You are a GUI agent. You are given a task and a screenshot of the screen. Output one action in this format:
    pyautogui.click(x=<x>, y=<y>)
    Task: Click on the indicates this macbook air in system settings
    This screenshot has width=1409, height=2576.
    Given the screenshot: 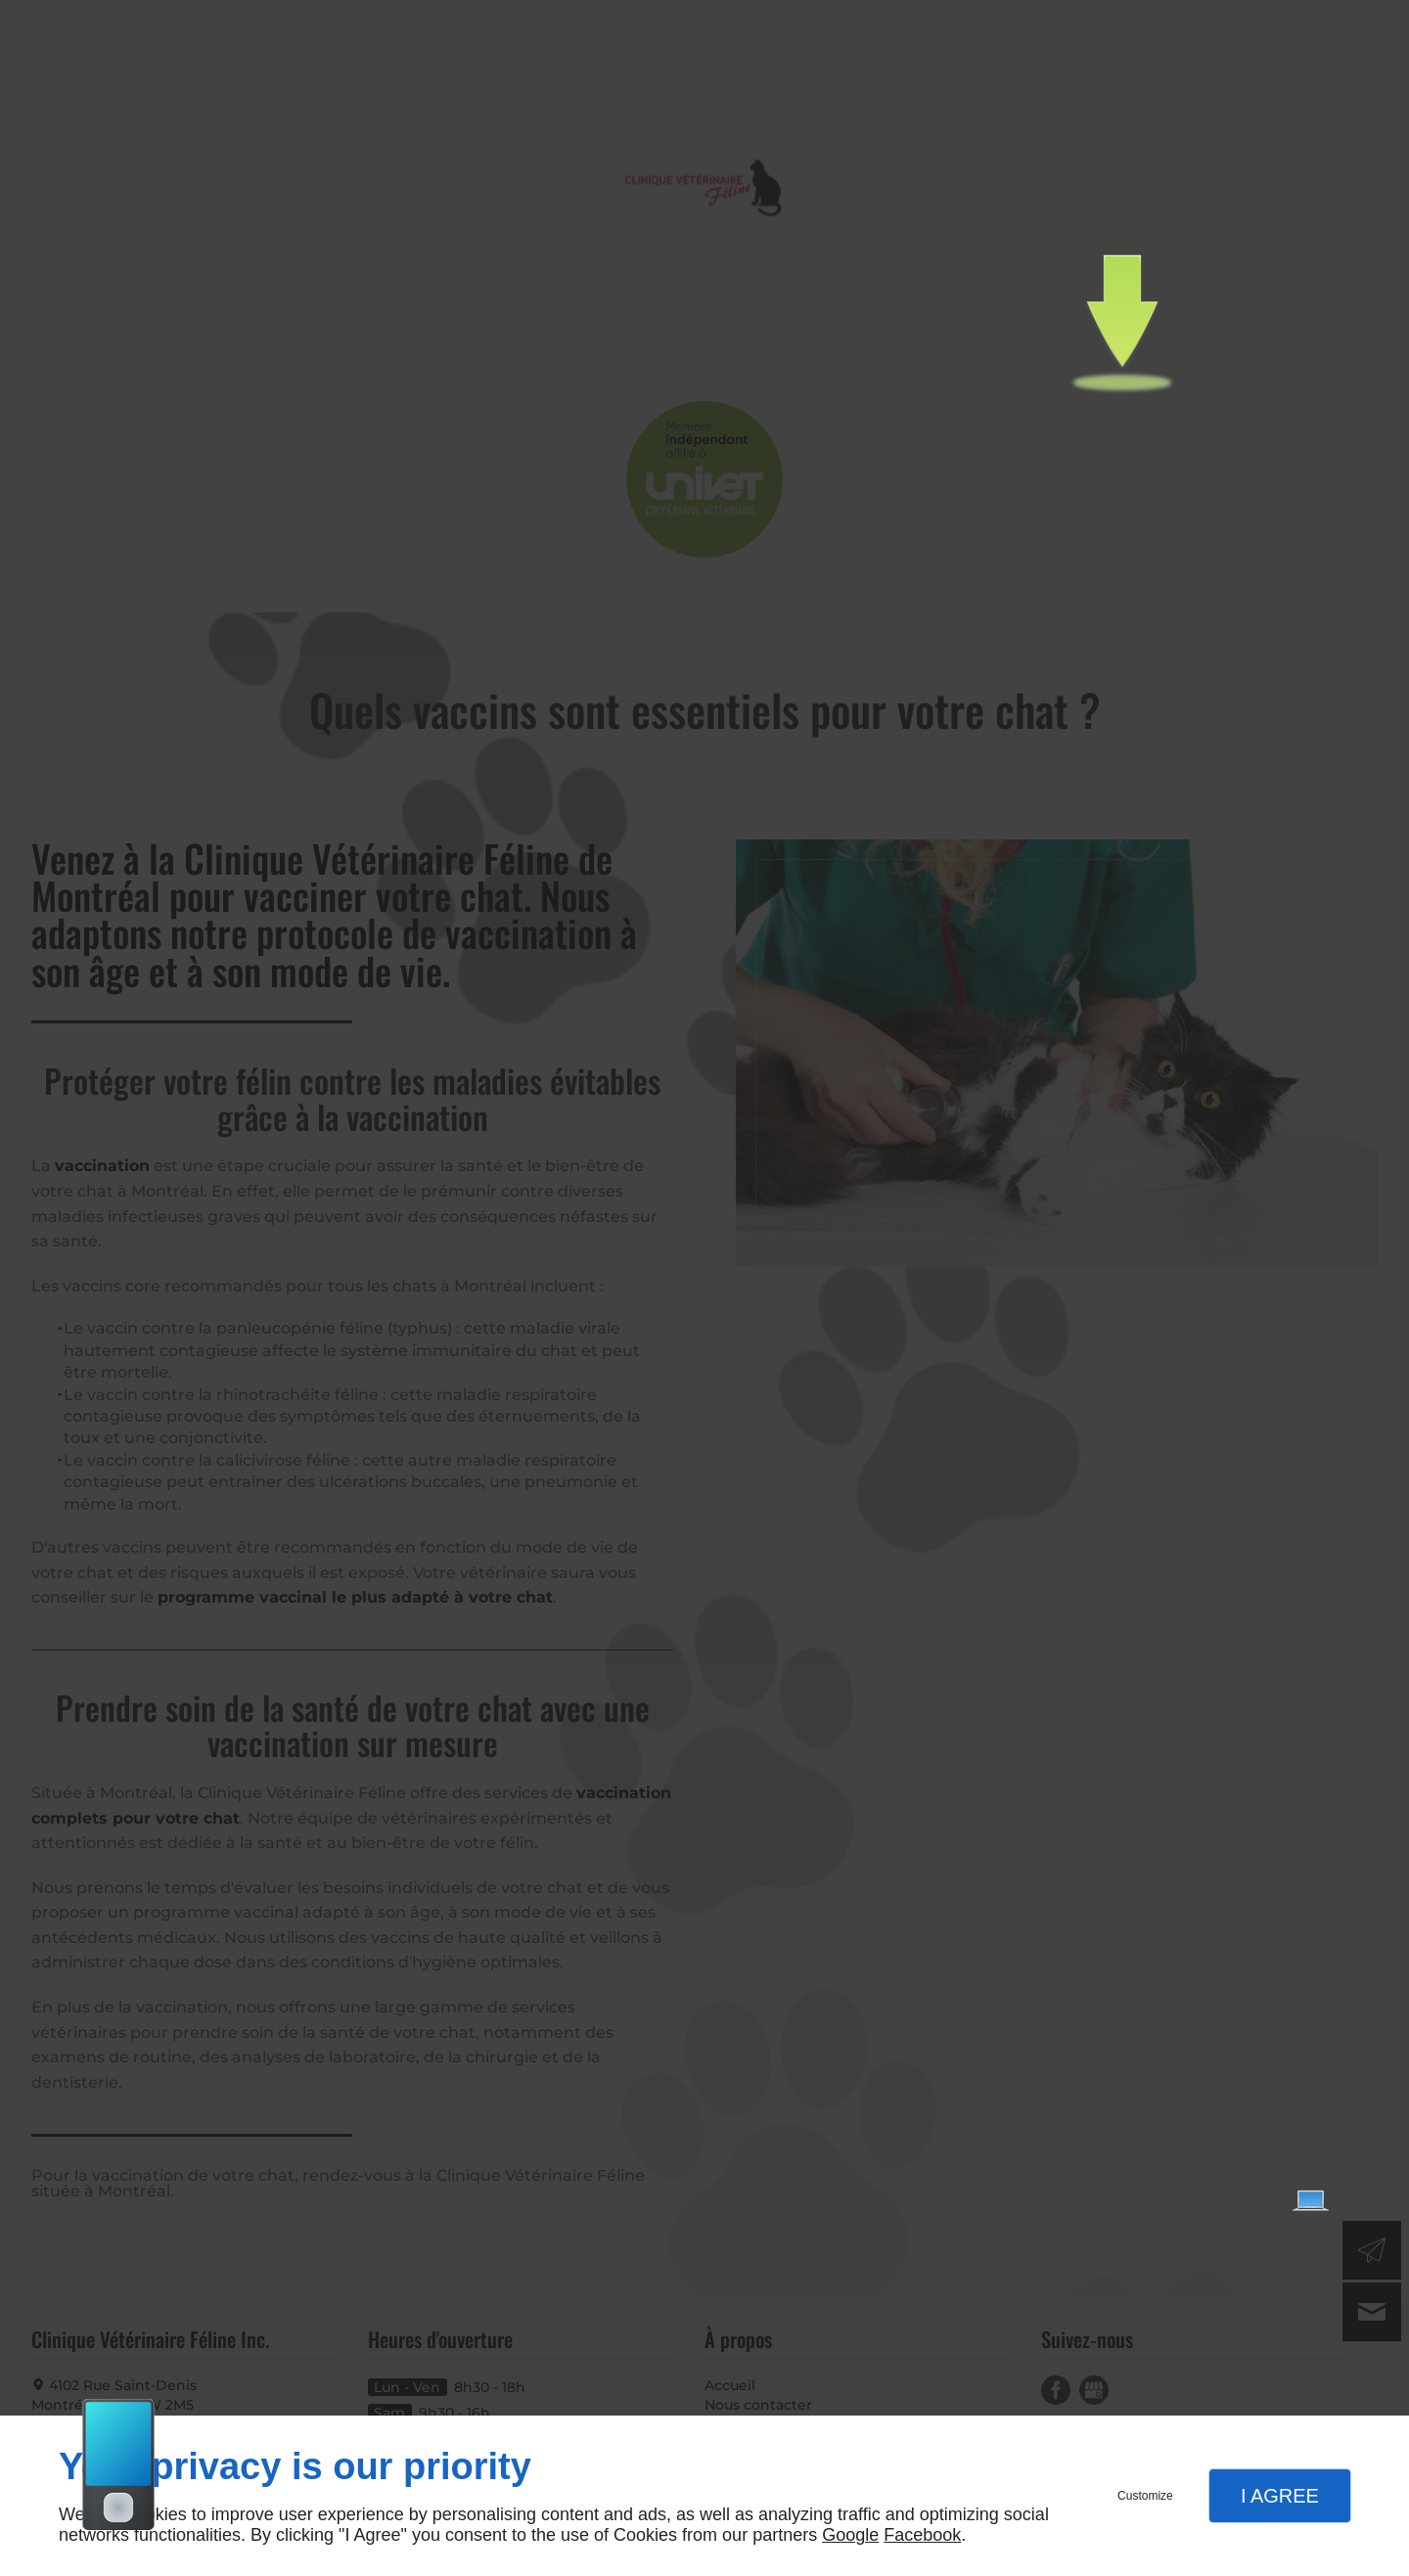 What is the action you would take?
    pyautogui.click(x=1310, y=2198)
    